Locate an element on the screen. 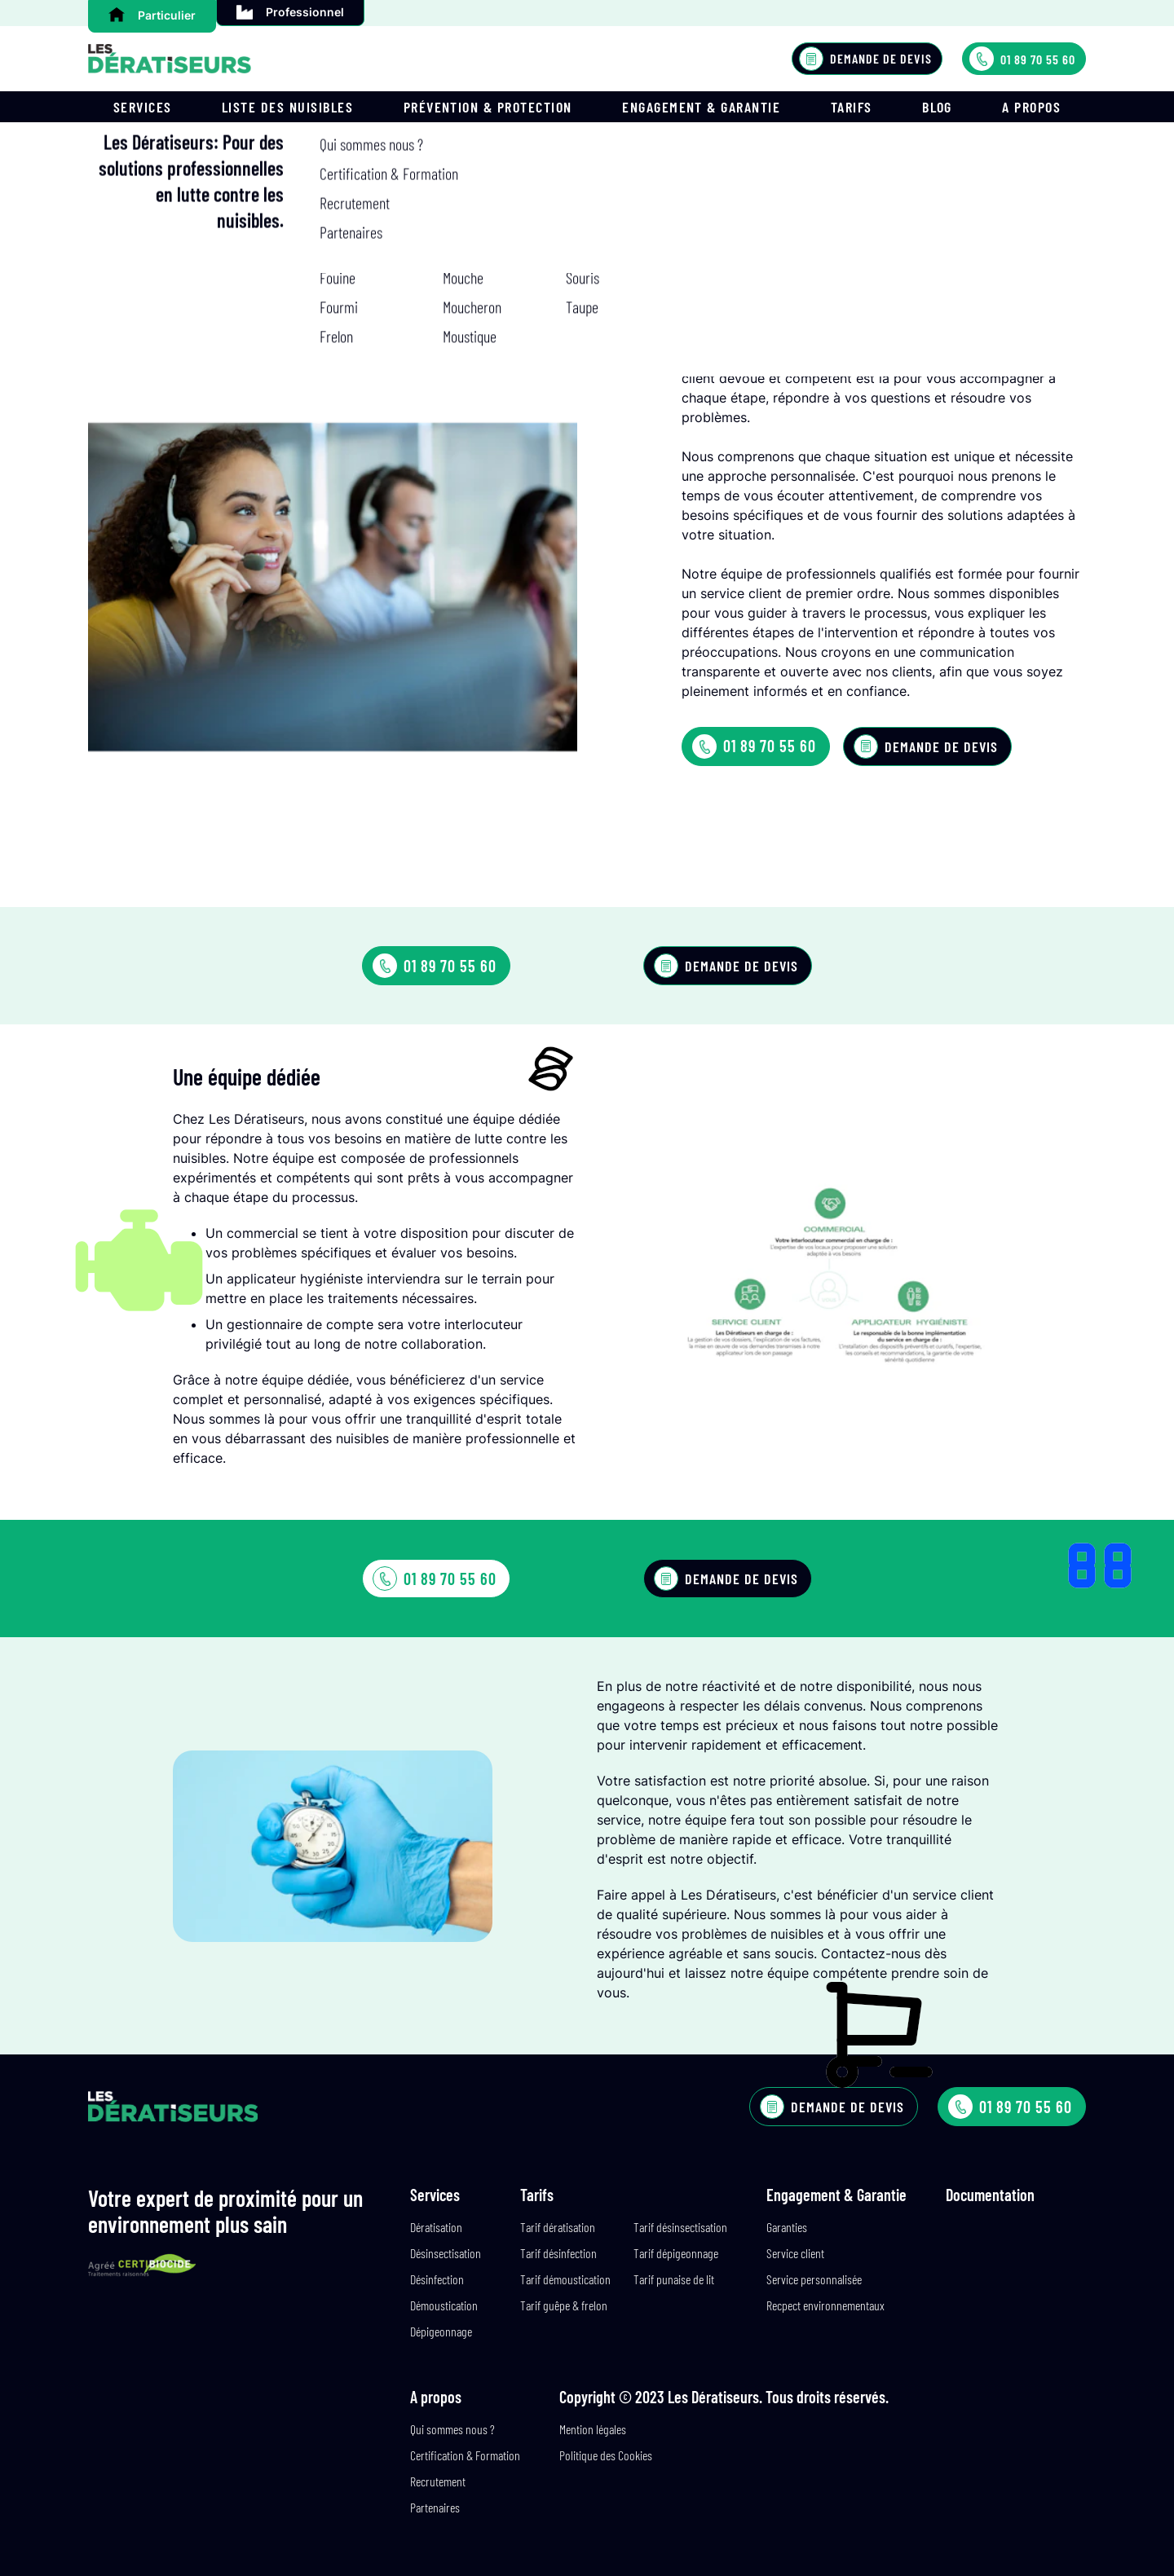 This screenshot has width=1174, height=2576. displays the number 88 as a numeric indicator or count is located at coordinates (1100, 1565).